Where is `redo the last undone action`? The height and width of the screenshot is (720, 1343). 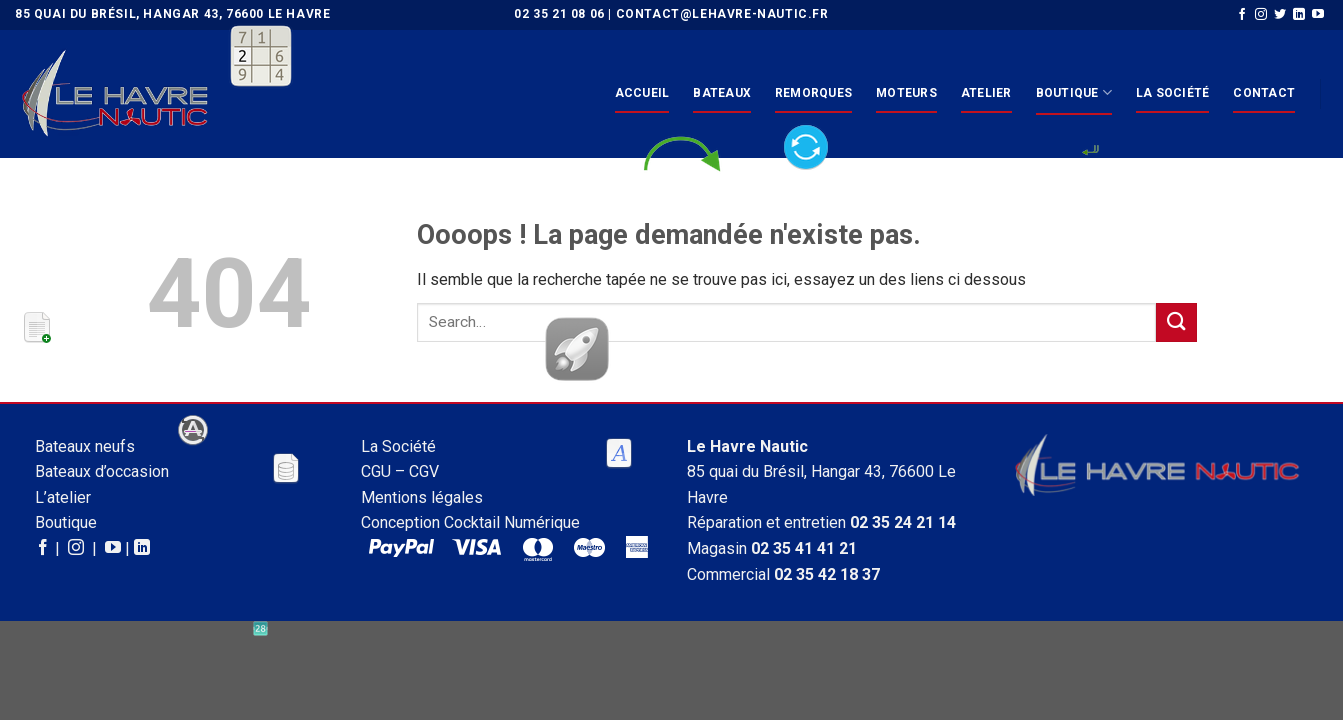
redo the last undone action is located at coordinates (682, 153).